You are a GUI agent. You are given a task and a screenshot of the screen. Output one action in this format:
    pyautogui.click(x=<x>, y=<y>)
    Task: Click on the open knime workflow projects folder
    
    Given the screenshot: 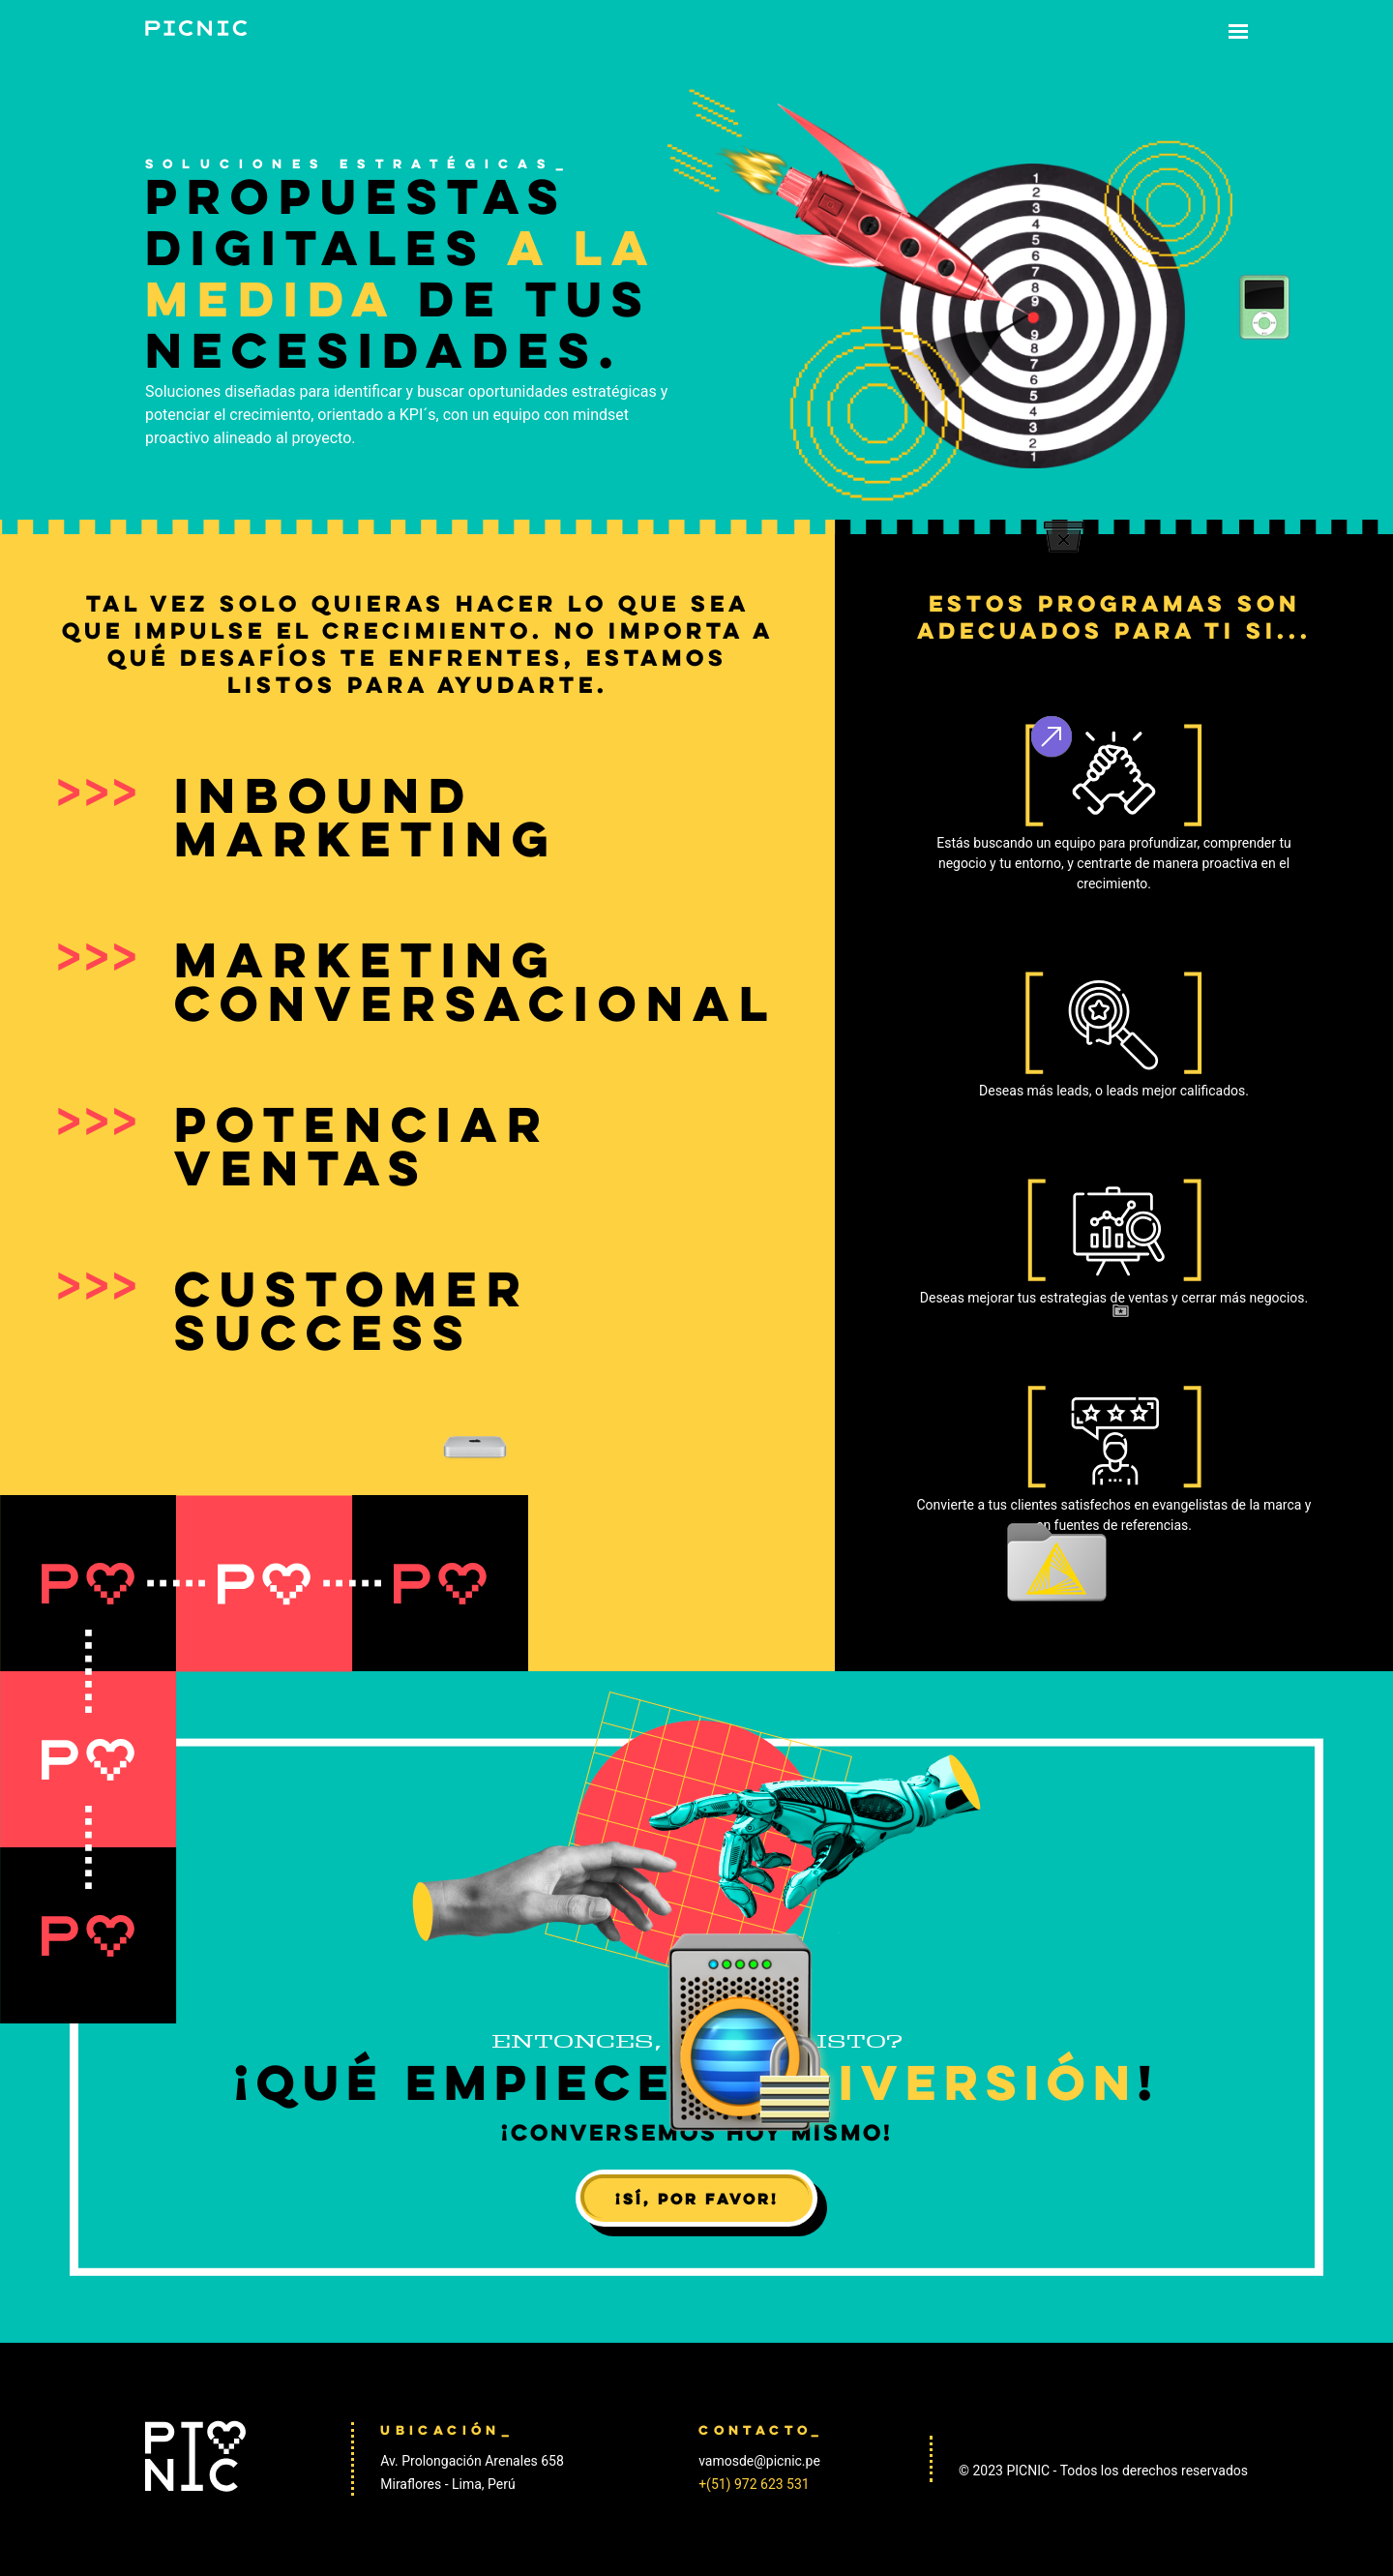 What is the action you would take?
    pyautogui.click(x=1056, y=1565)
    